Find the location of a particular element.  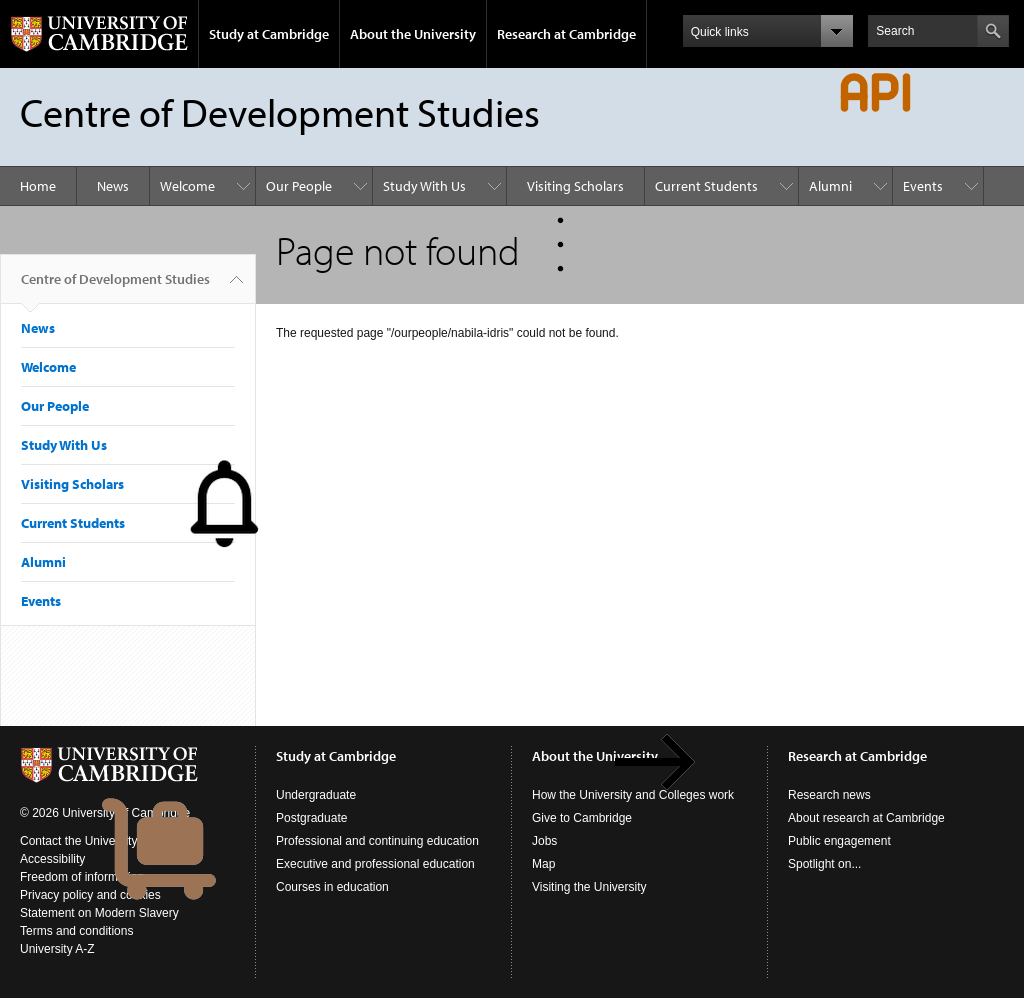

access API settings or documentation is located at coordinates (875, 92).